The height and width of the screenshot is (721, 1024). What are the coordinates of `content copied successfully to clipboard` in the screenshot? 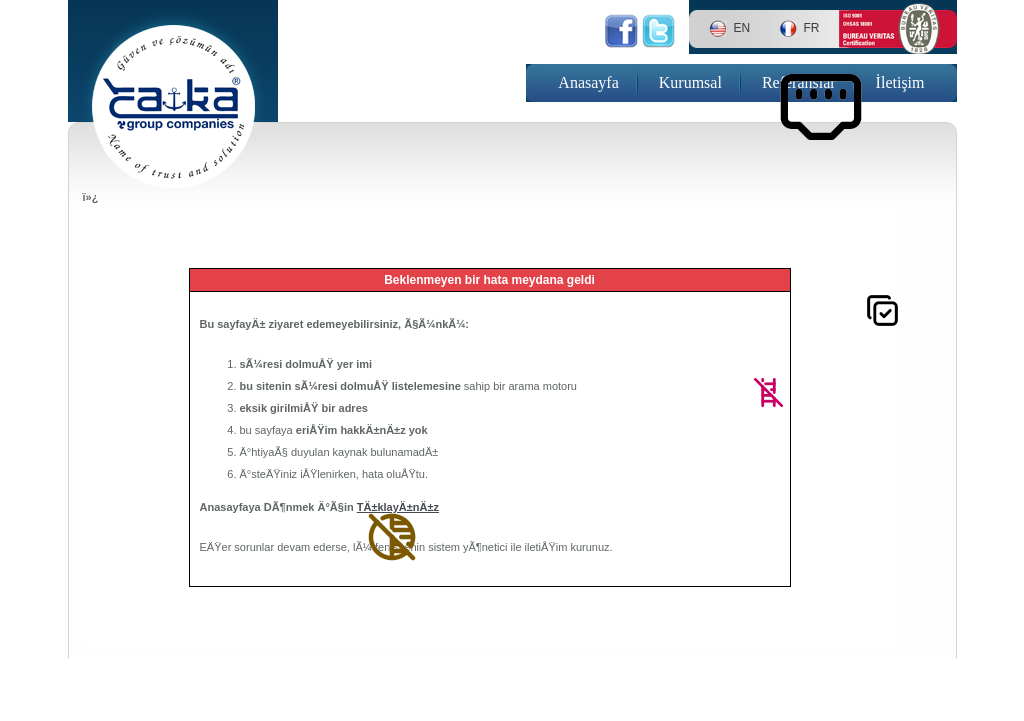 It's located at (882, 310).